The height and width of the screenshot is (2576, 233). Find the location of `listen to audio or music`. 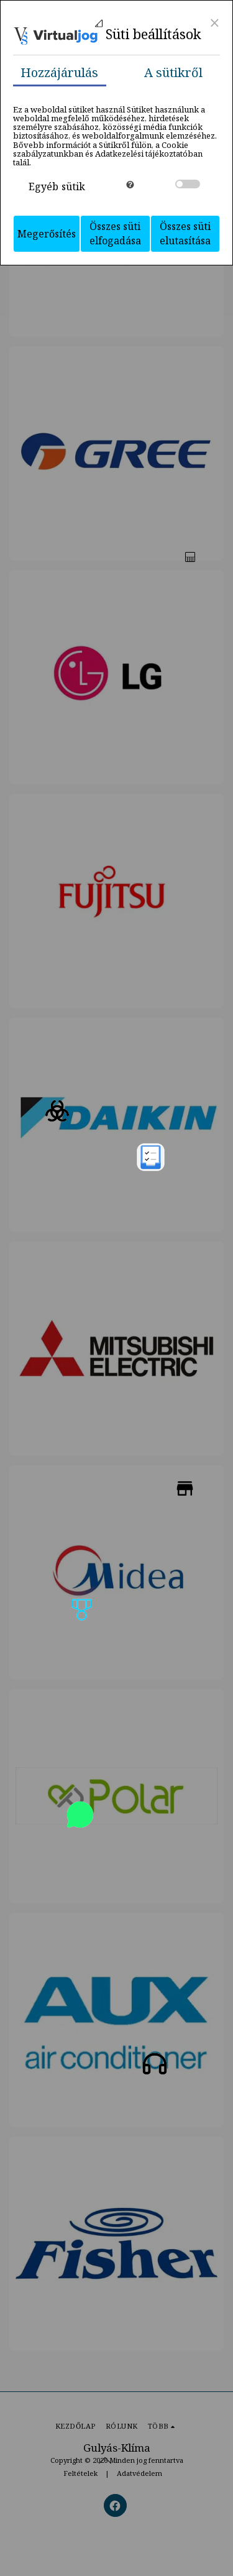

listen to audio or music is located at coordinates (155, 2065).